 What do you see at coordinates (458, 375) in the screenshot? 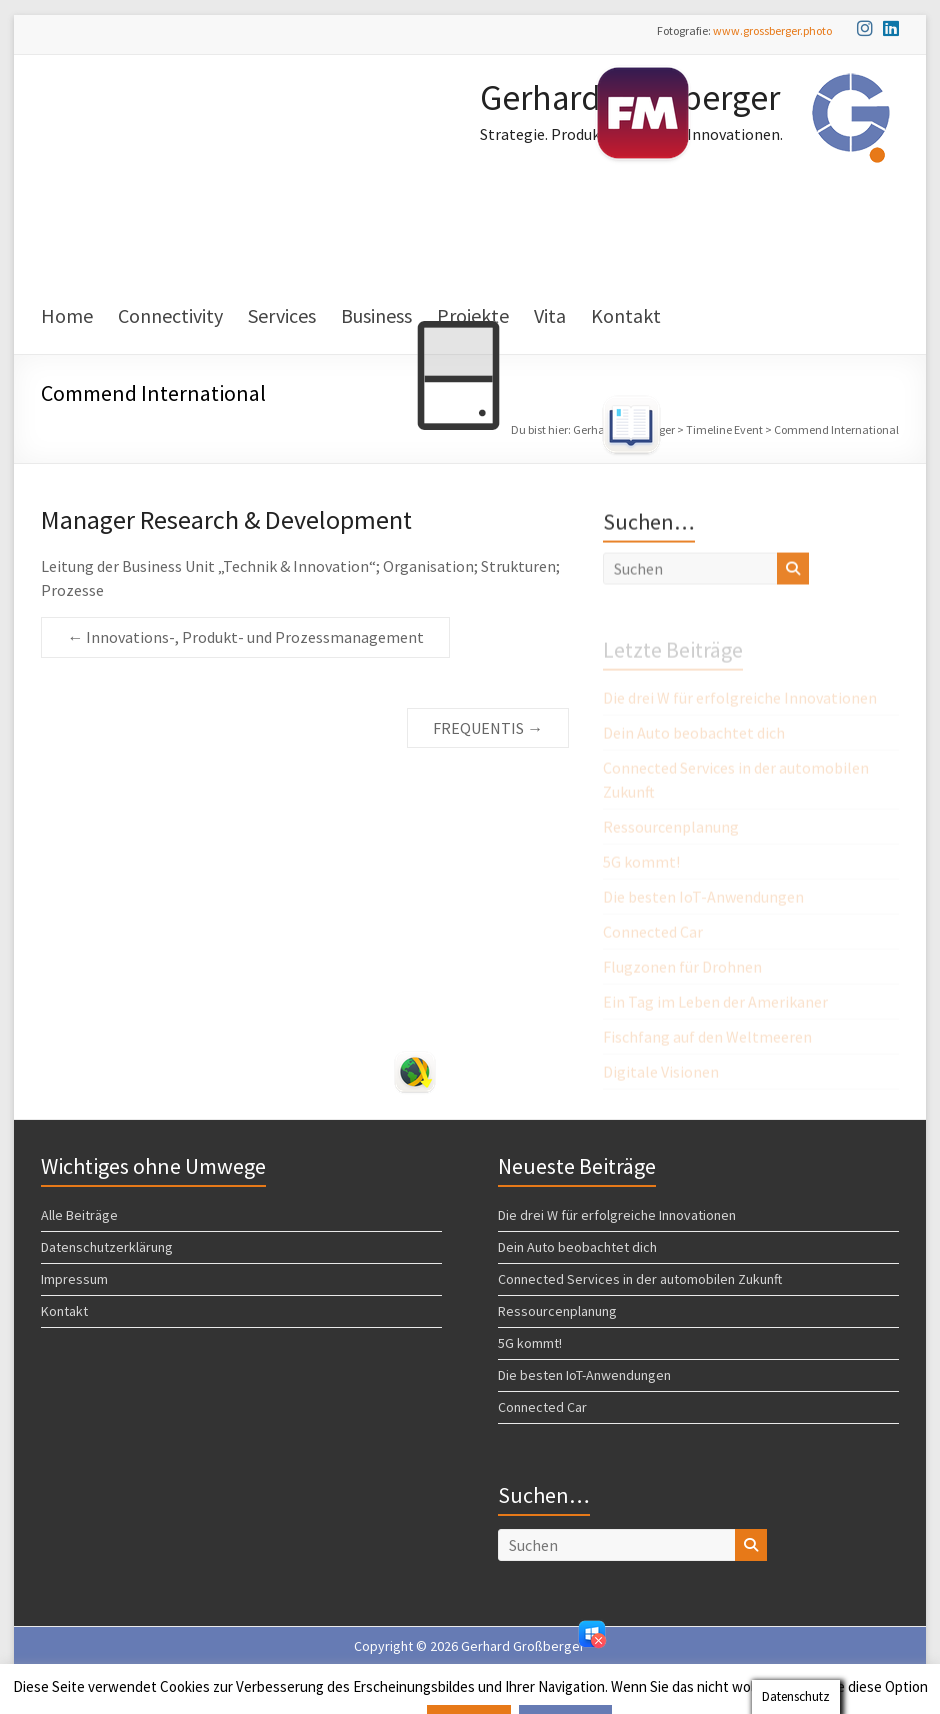
I see `scan a document or image` at bounding box center [458, 375].